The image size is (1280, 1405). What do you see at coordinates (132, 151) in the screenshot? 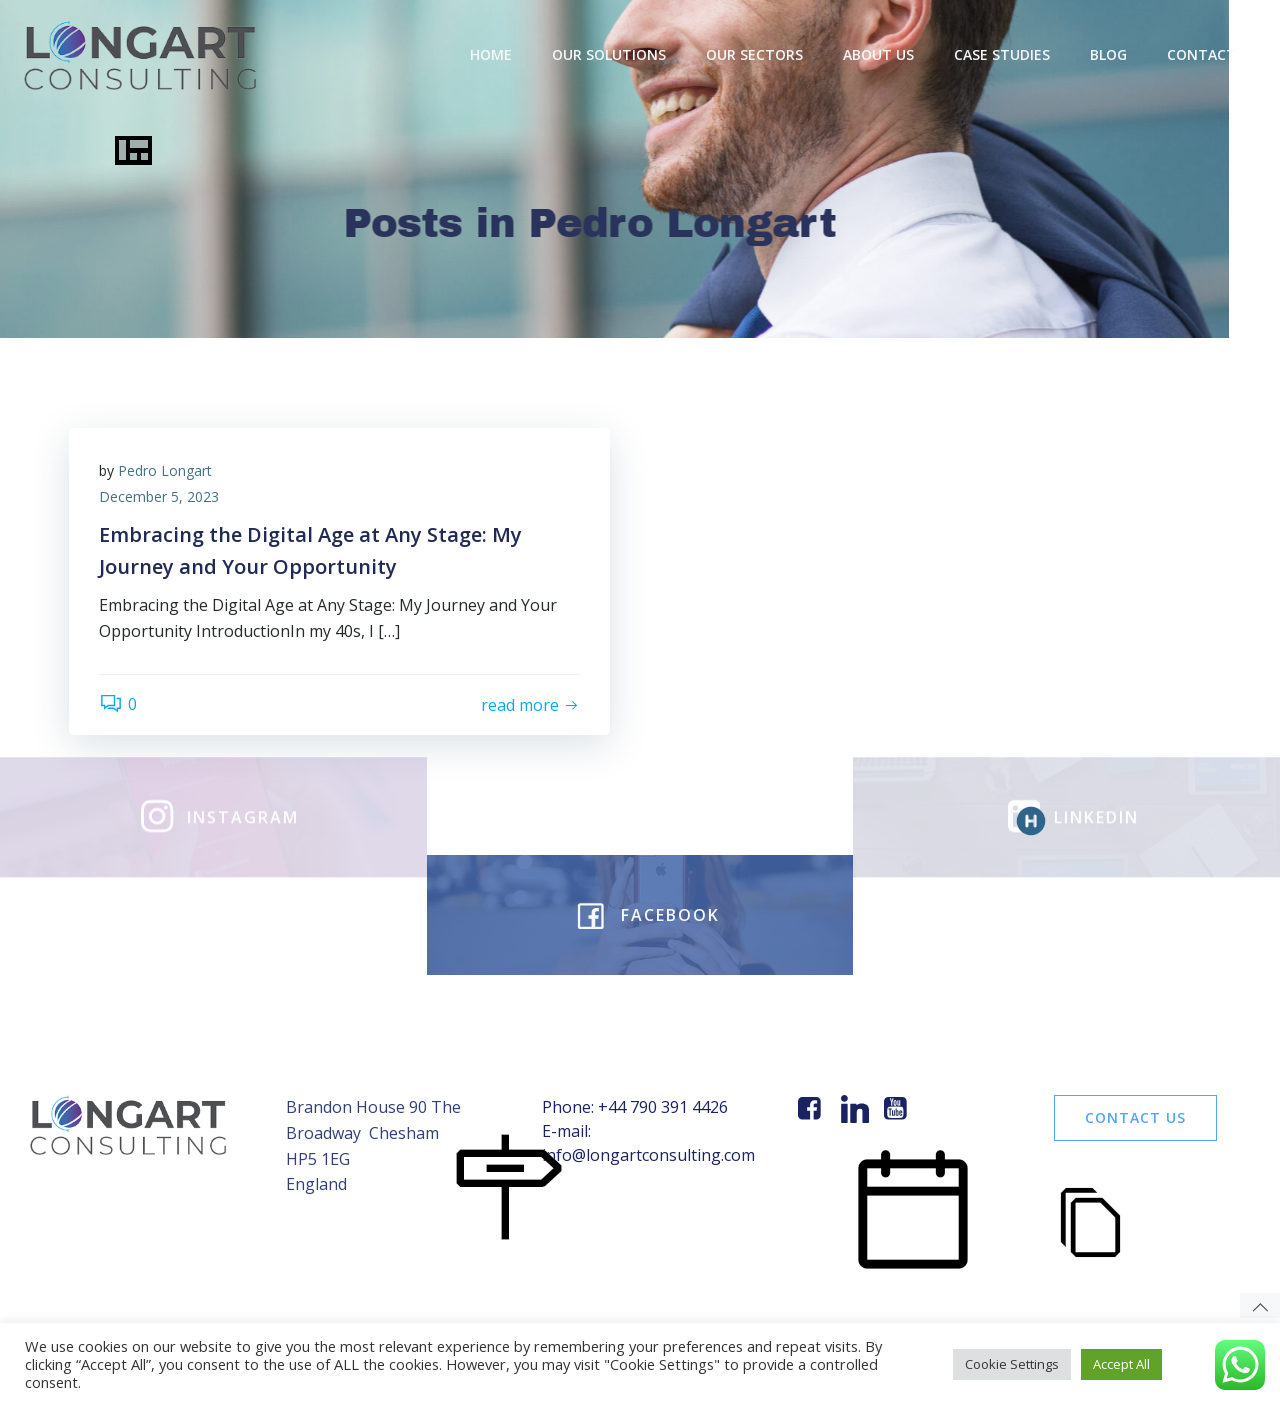
I see `switch to quilt or mosaic view layout` at bounding box center [132, 151].